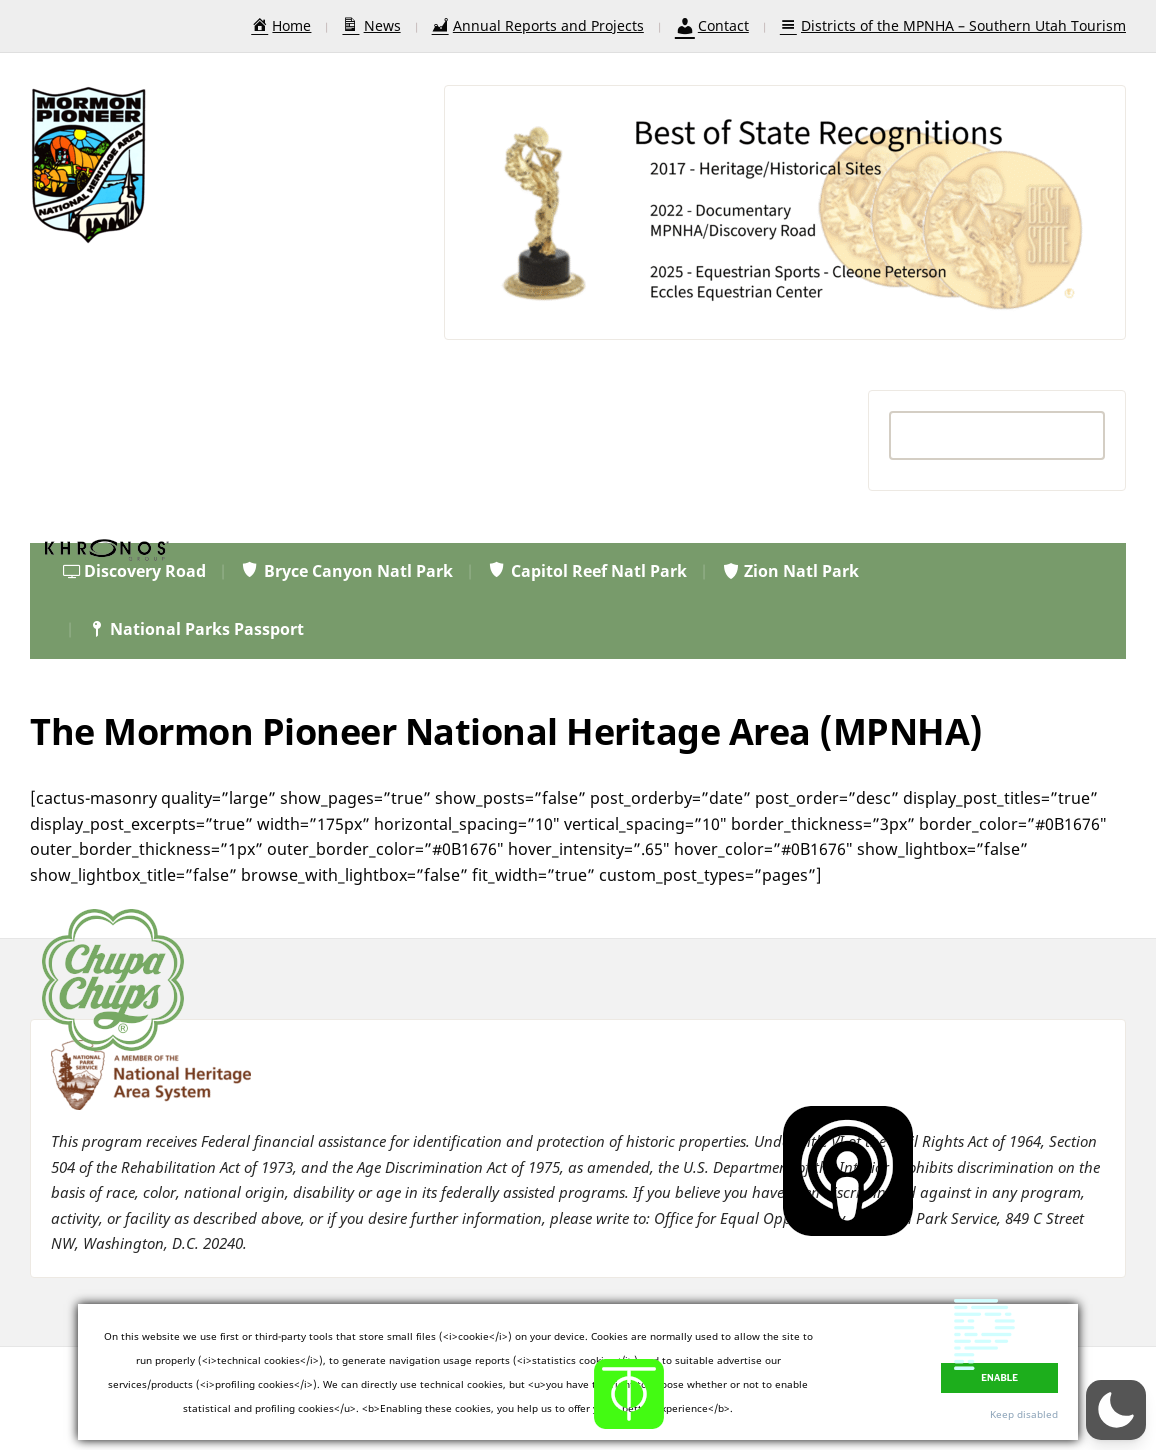 The image size is (1156, 1450). Describe the element at coordinates (107, 550) in the screenshot. I see `khronos group company logo` at that location.